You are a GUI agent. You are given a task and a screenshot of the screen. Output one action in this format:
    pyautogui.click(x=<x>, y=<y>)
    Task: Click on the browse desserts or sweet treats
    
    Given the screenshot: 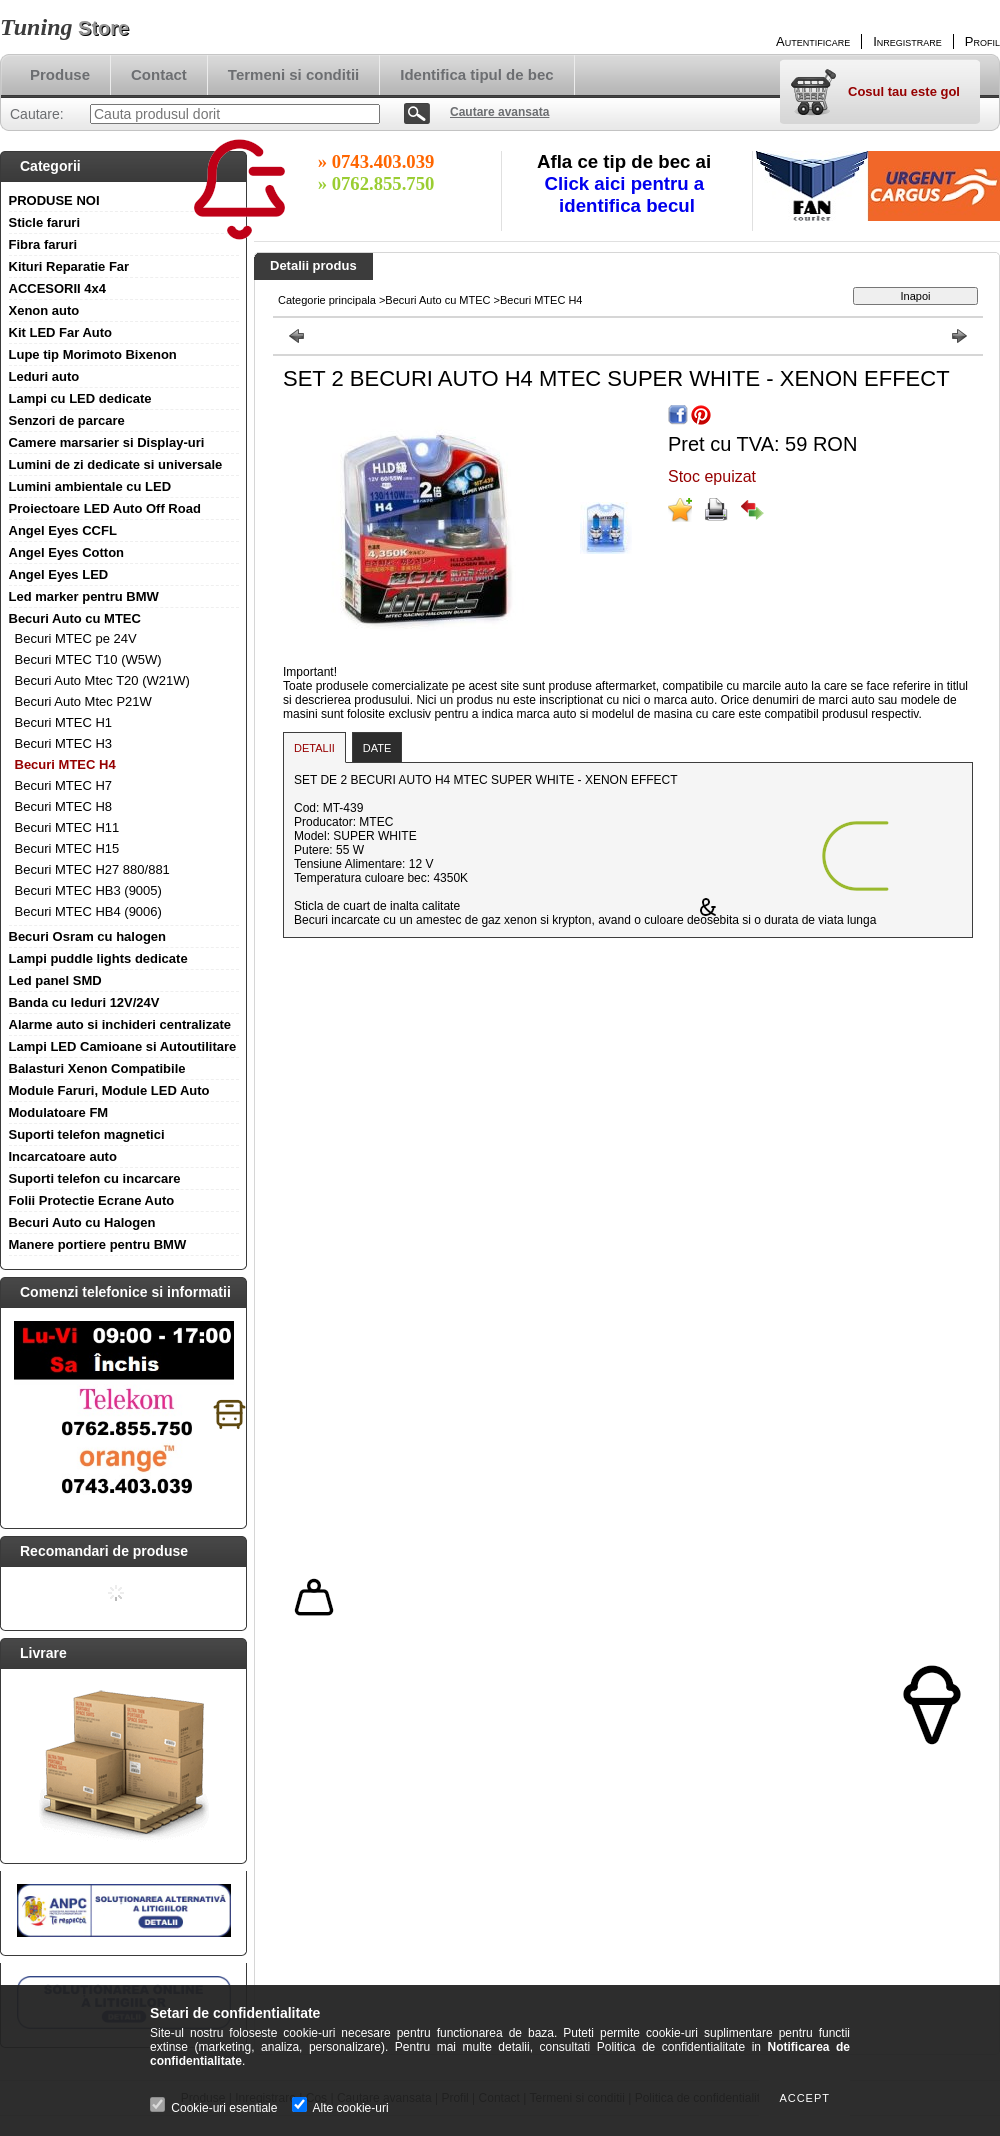 What is the action you would take?
    pyautogui.click(x=932, y=1705)
    